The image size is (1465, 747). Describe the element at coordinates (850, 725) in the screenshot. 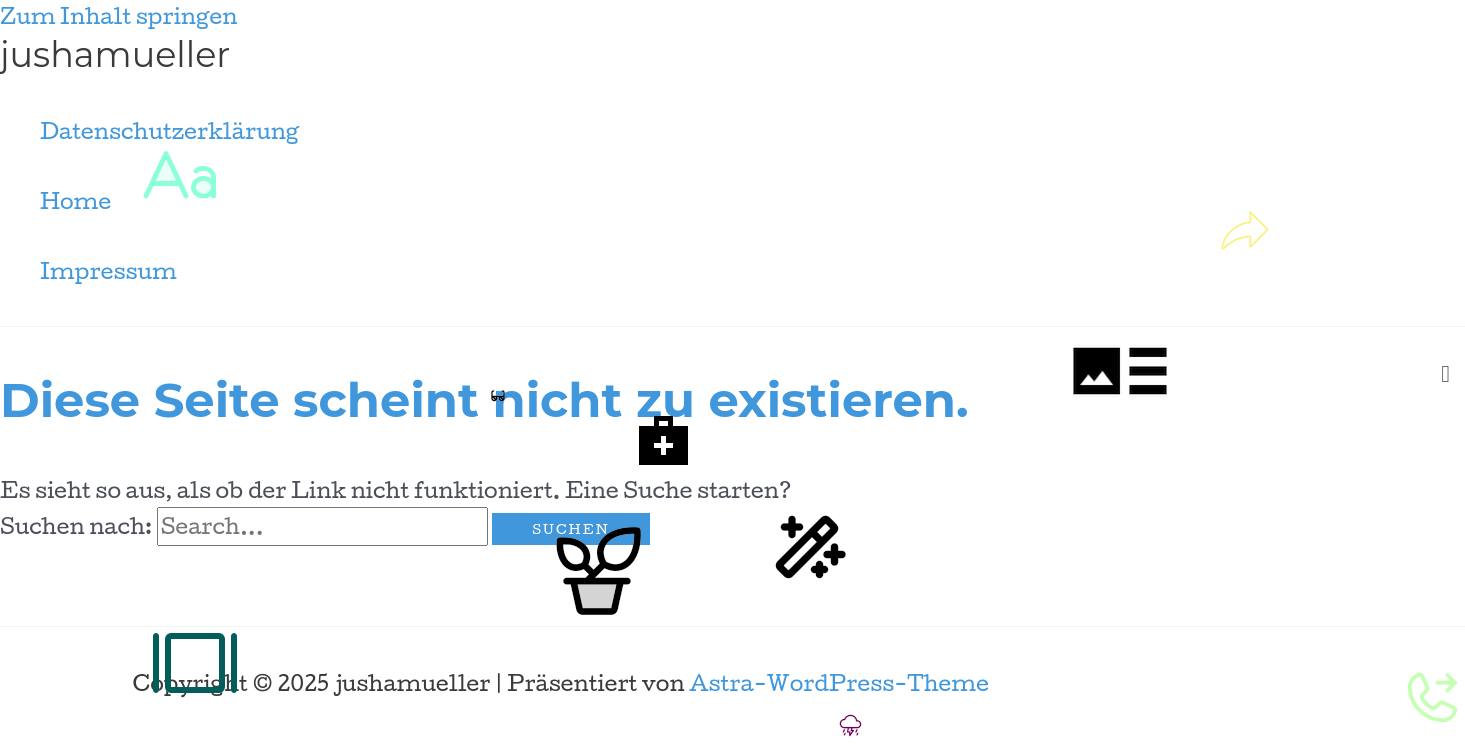

I see `indicates thunderstorm weather conditions` at that location.